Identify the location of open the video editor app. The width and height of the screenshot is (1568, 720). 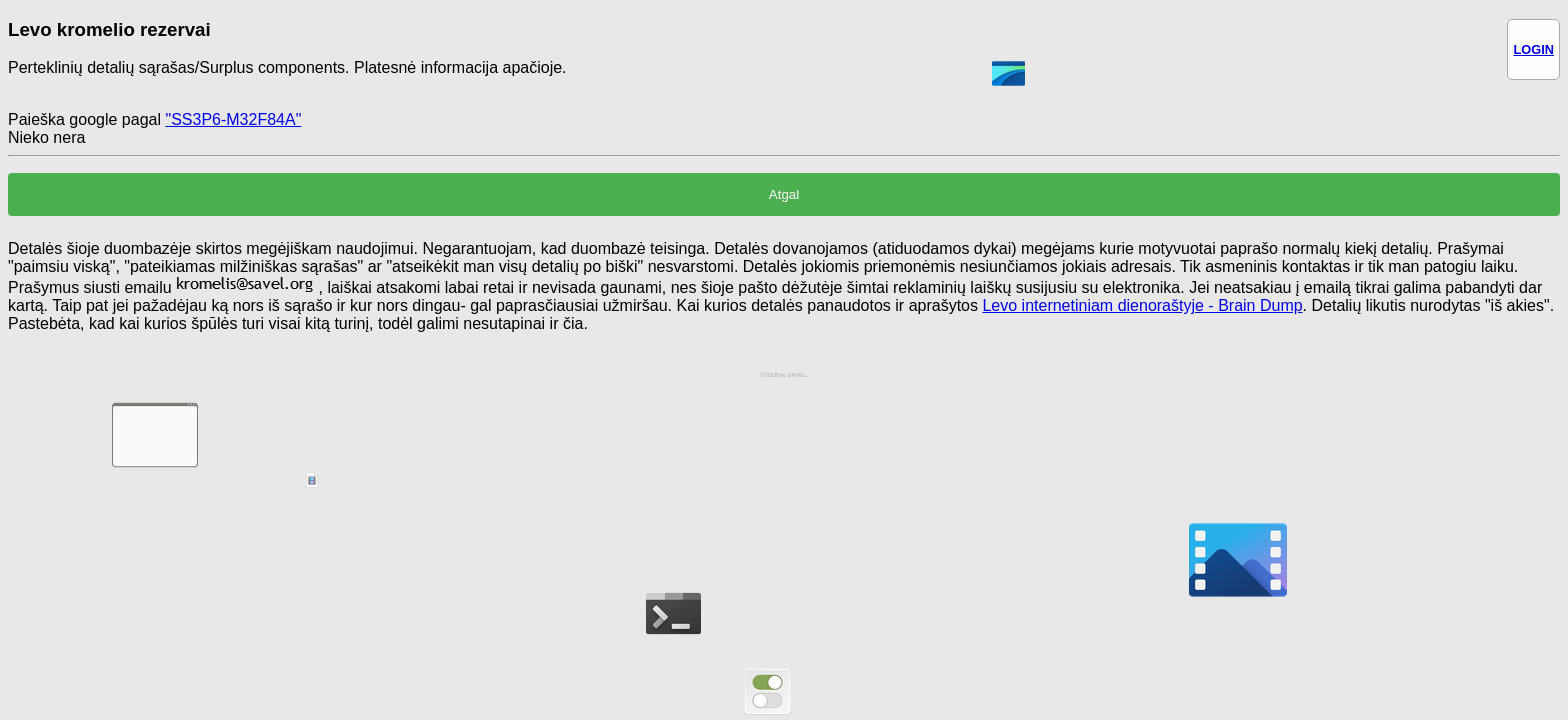
(1238, 560).